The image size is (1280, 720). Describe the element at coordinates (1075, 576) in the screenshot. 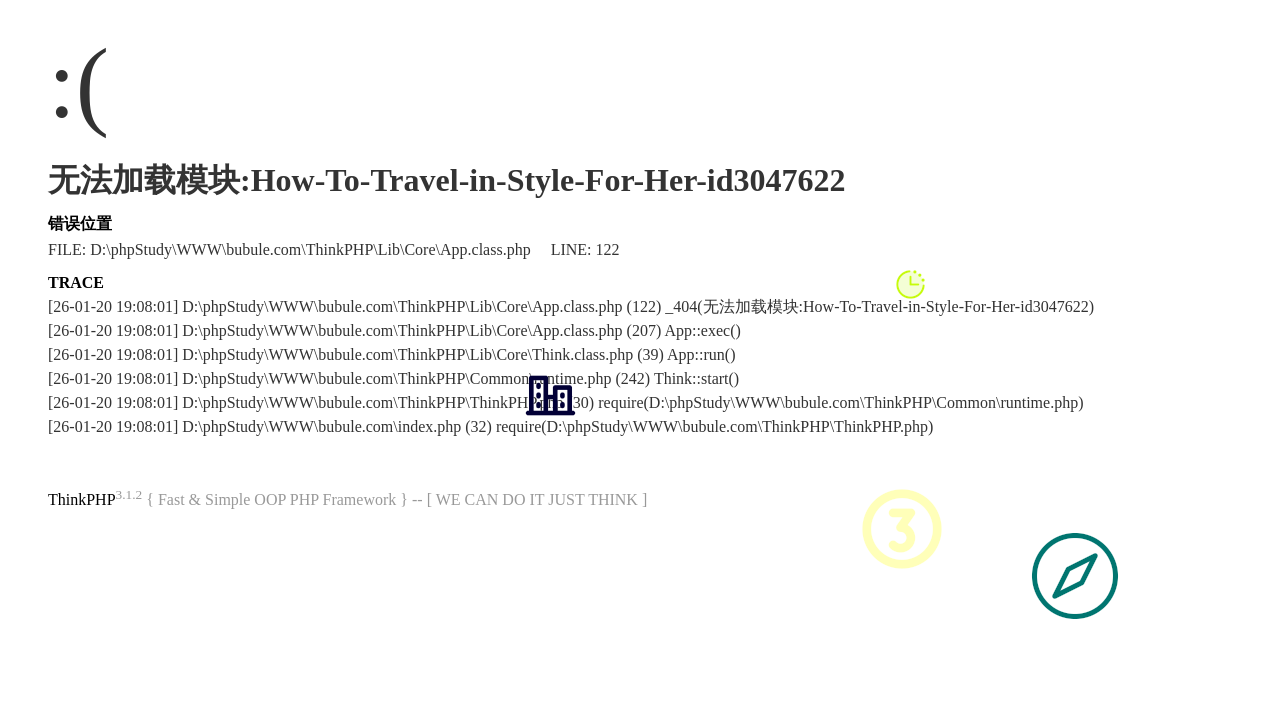

I see `access navigation or direction features` at that location.